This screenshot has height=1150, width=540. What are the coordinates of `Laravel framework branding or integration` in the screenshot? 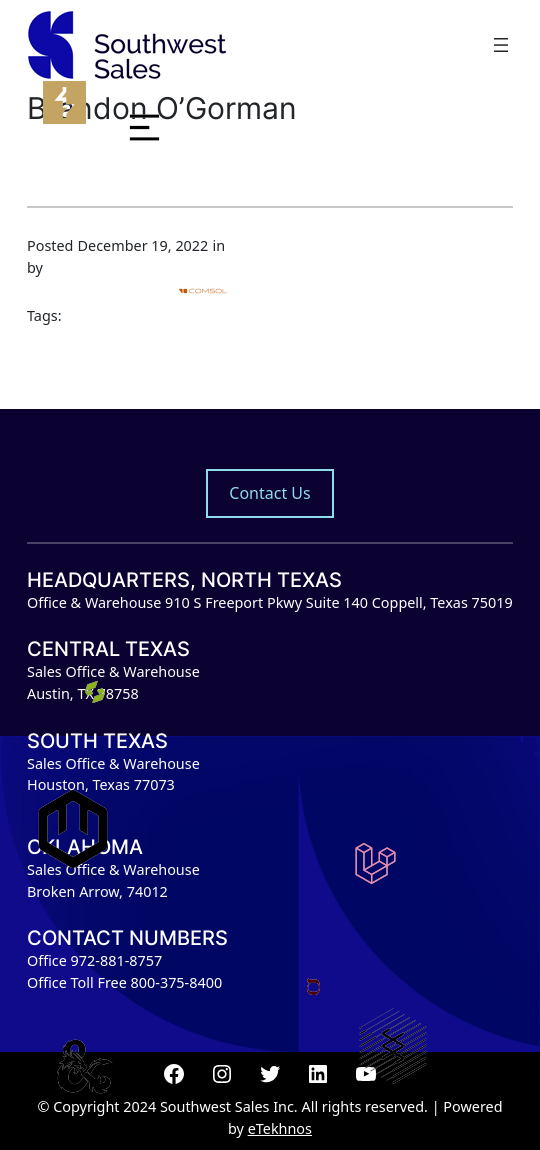 It's located at (375, 863).